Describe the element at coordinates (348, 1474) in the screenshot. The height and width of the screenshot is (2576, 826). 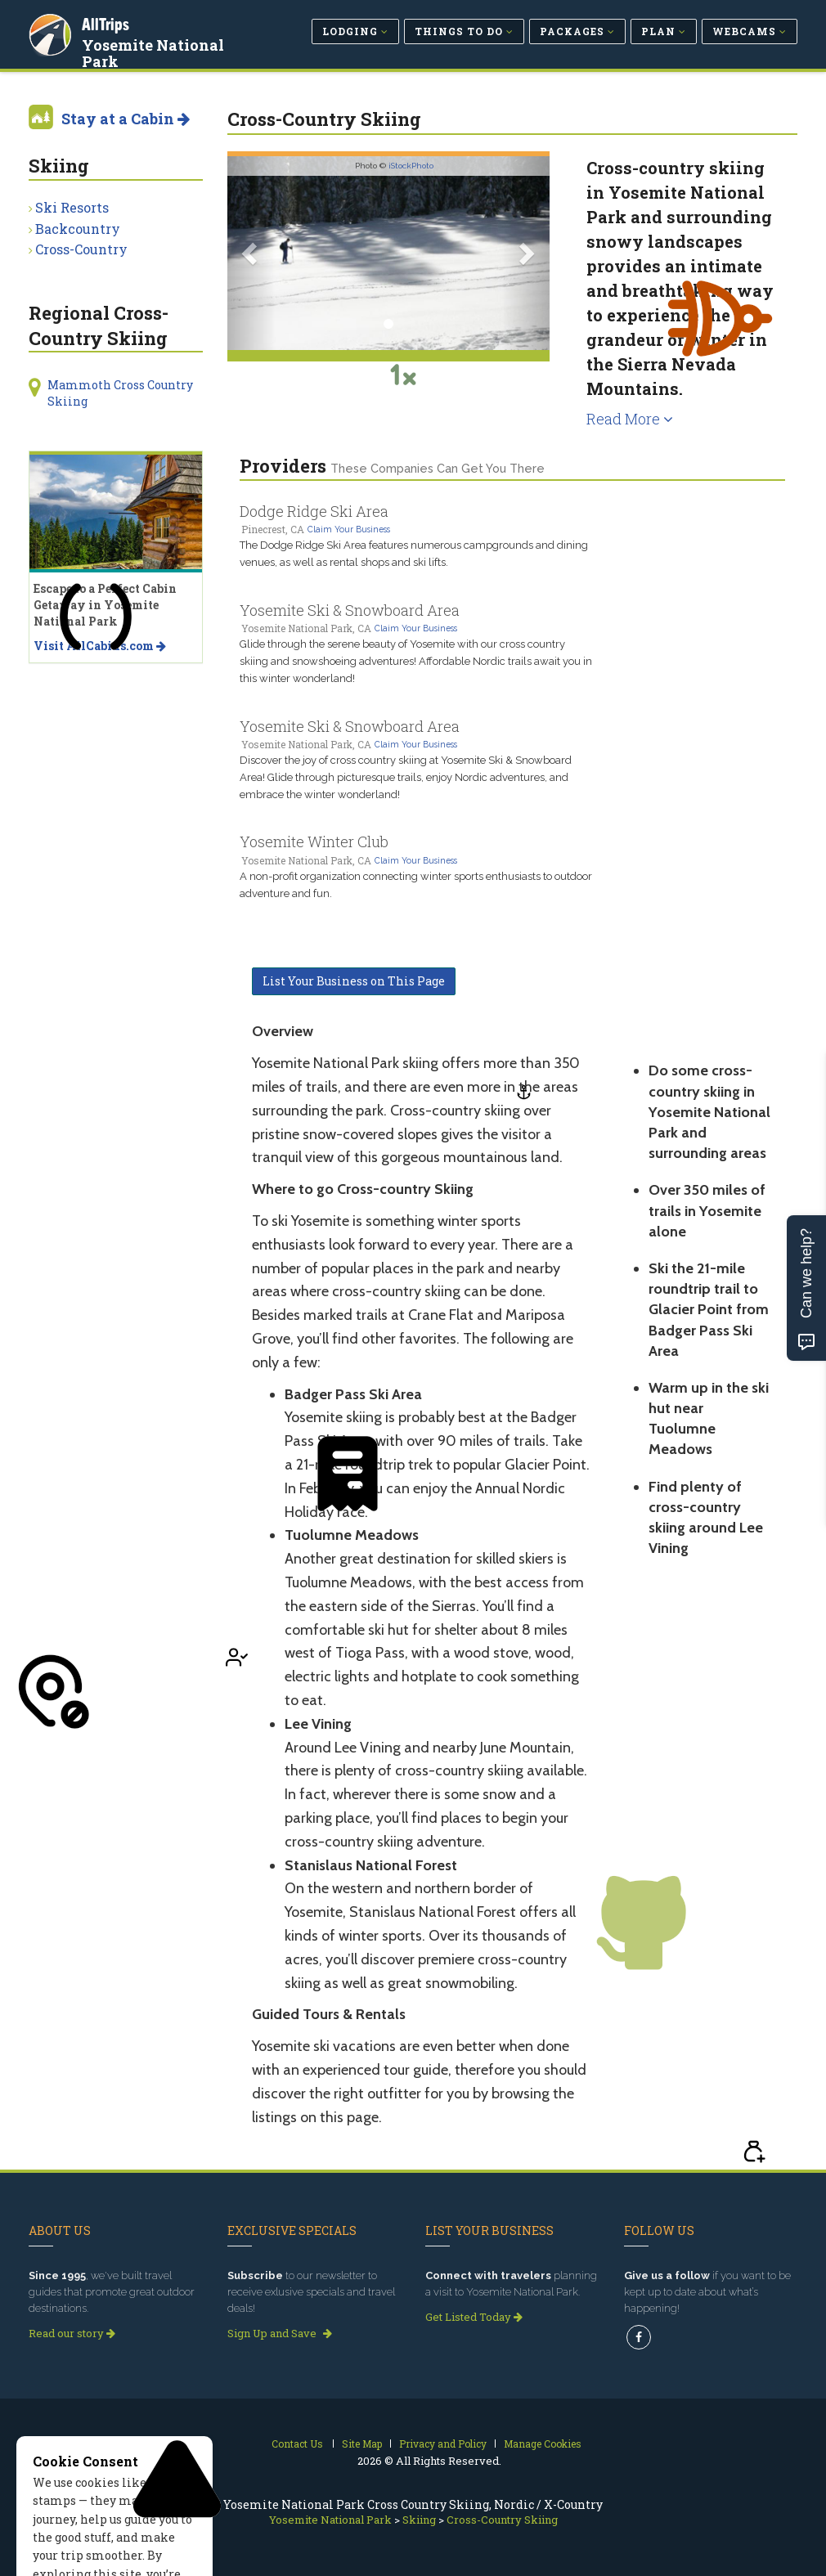
I see `view purchase receipt or transaction history` at that location.